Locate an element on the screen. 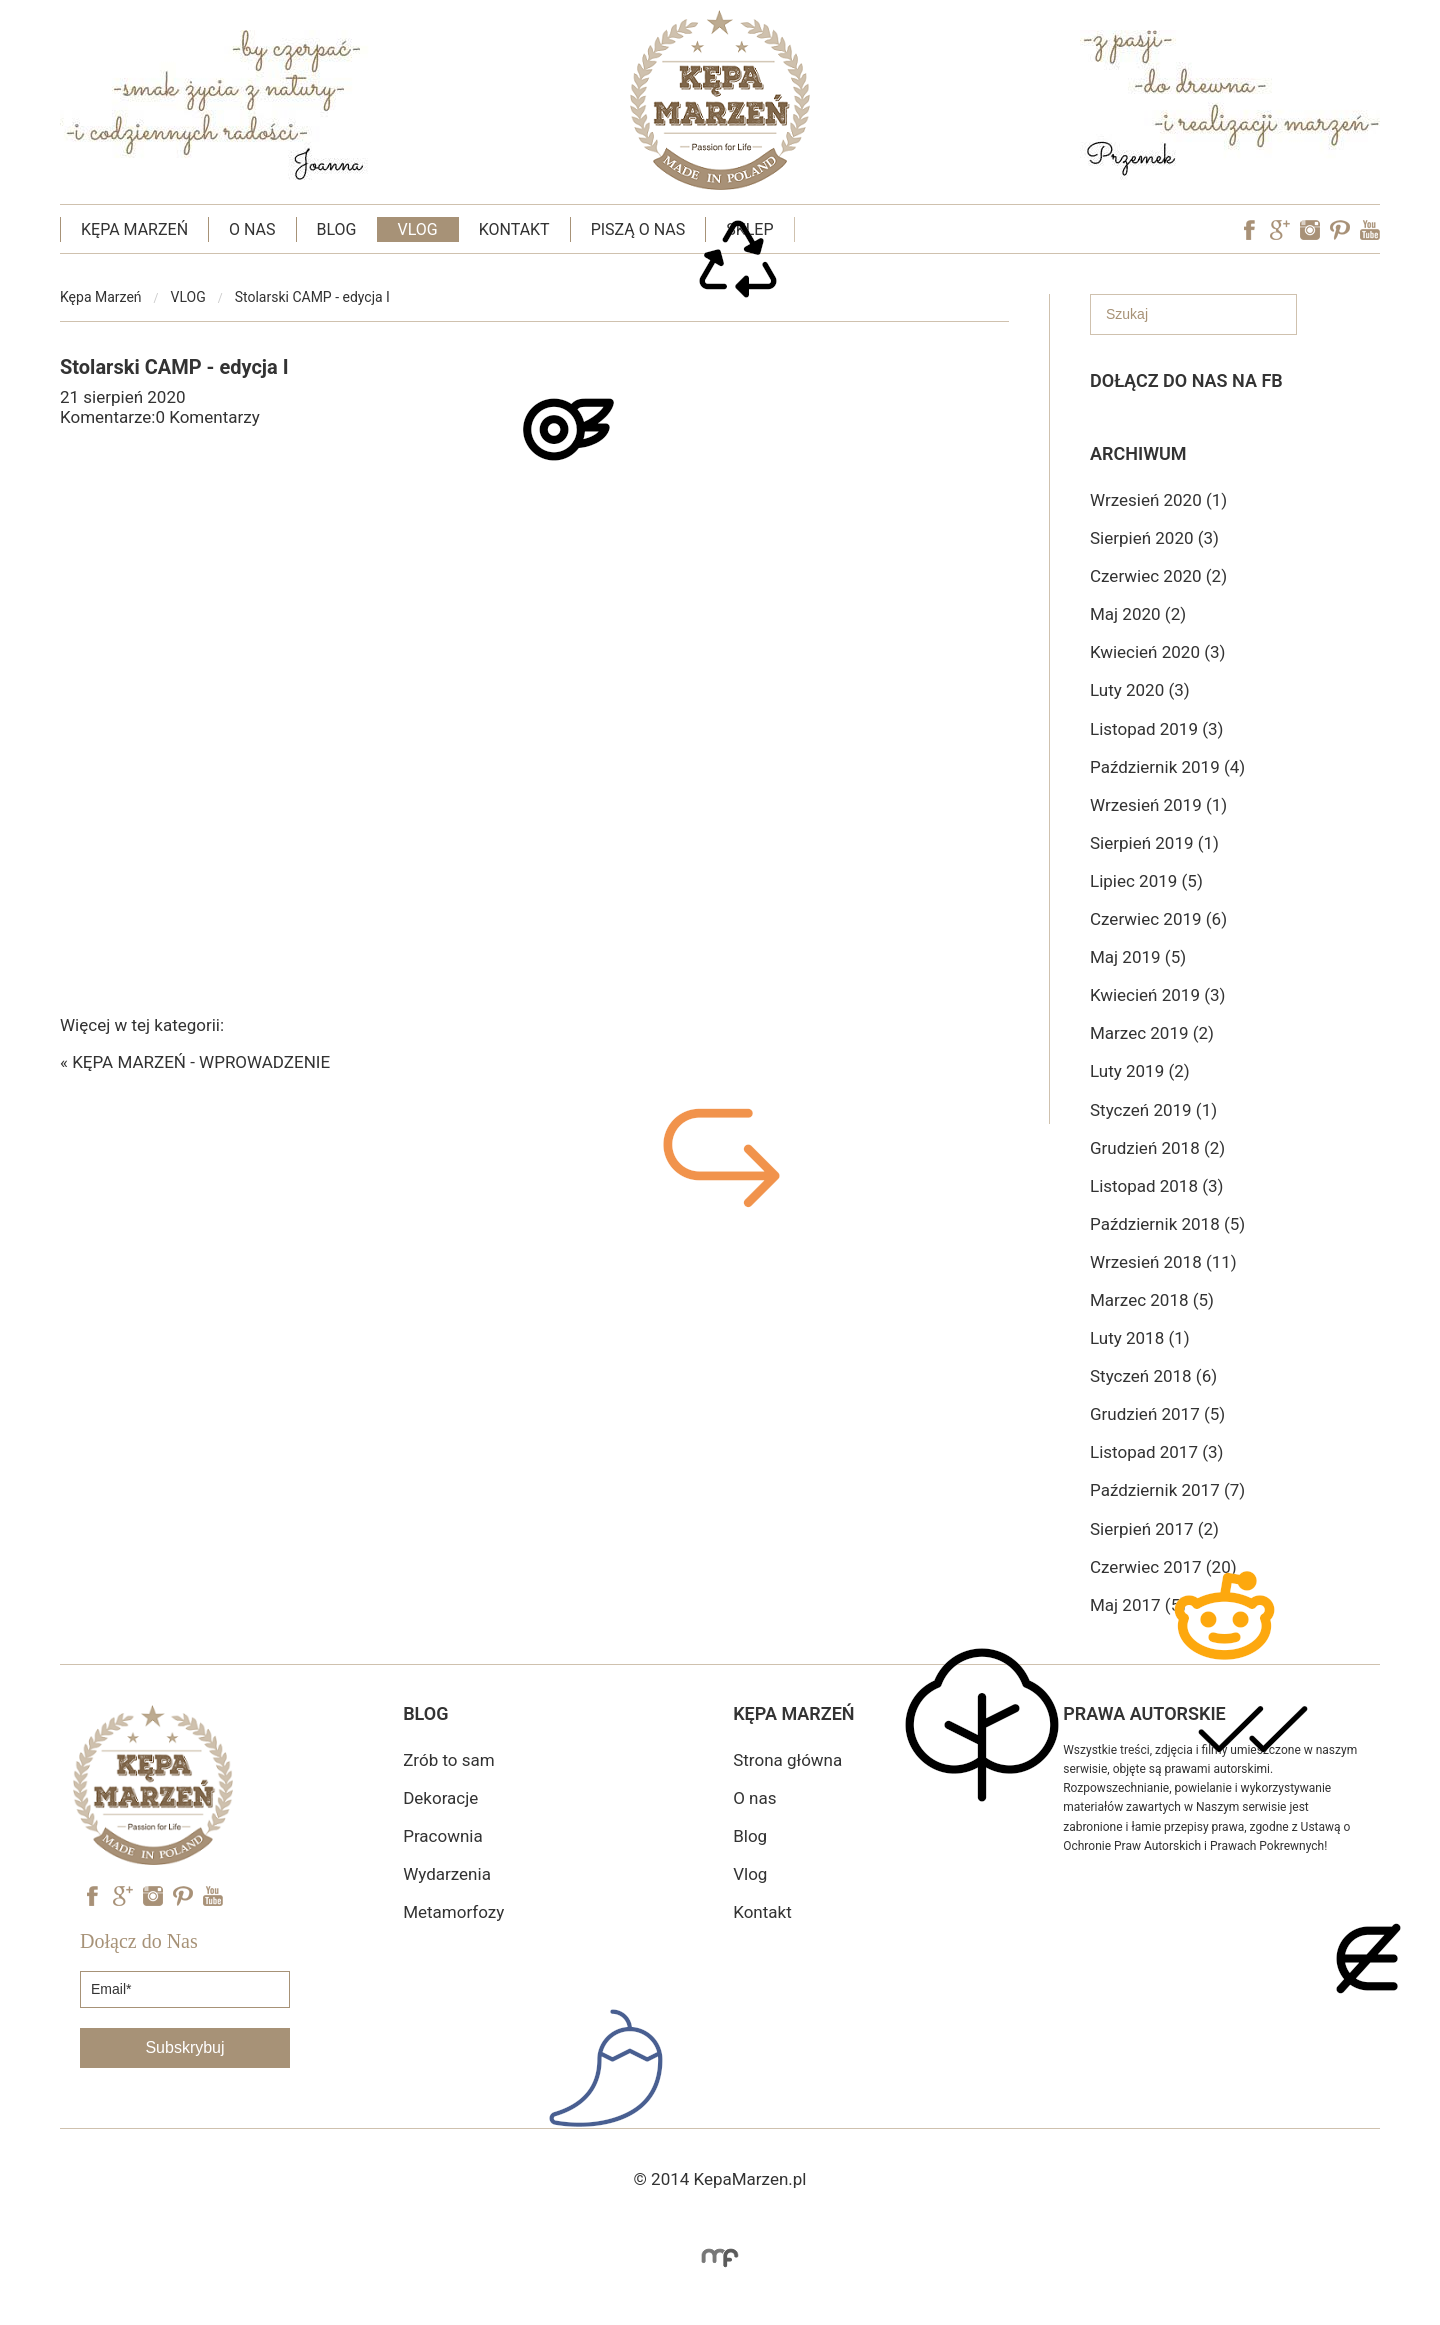  redo last action is located at coordinates (721, 1153).